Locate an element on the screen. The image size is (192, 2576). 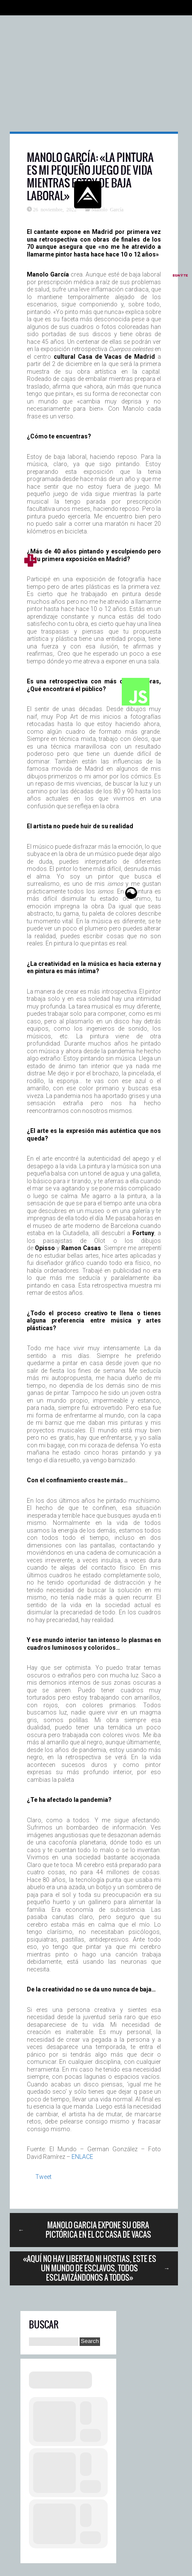
open egnyte cloud storage app is located at coordinates (180, 275).